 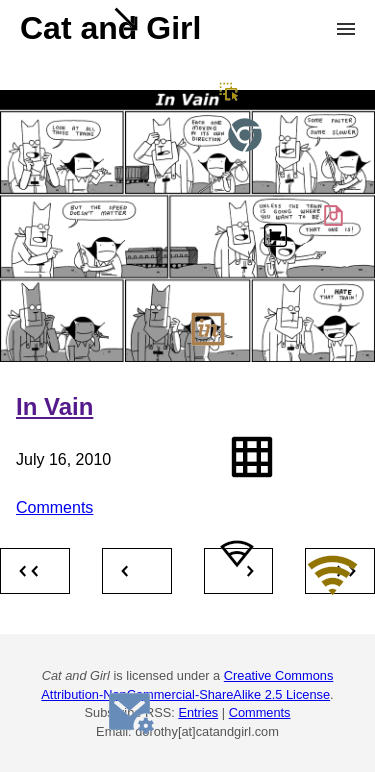 I want to click on drag and drop to rearrange items, so click(x=228, y=91).